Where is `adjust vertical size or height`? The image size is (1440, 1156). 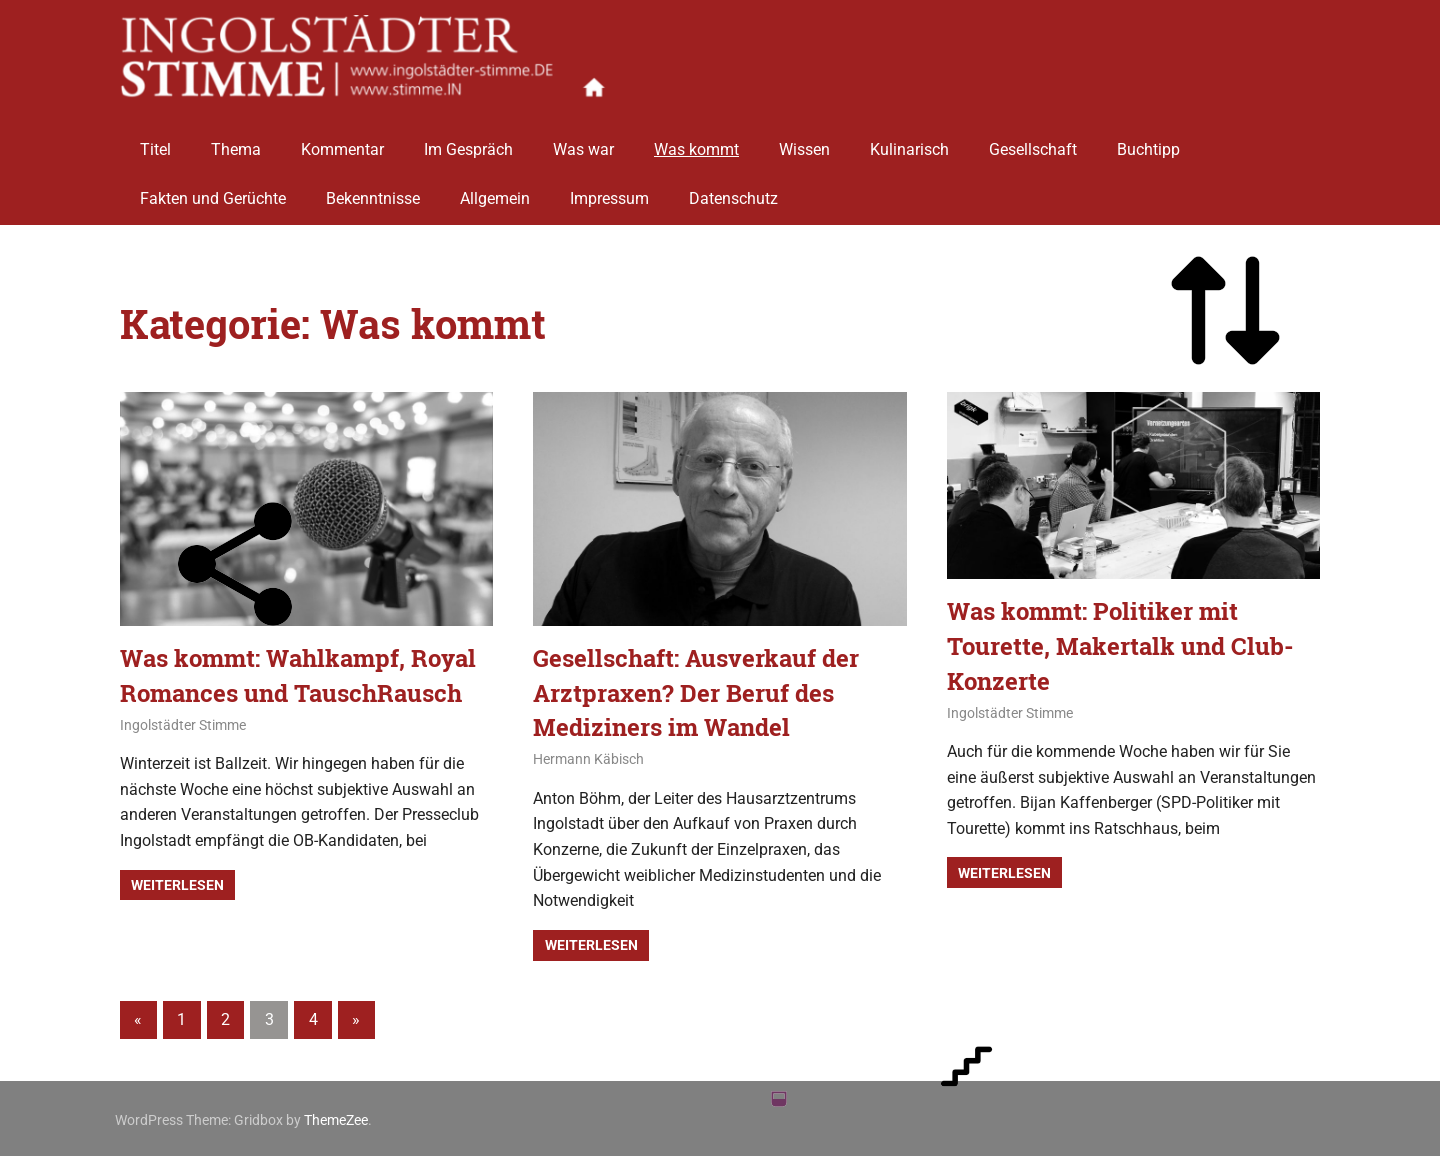
adjust vertical size or height is located at coordinates (1225, 310).